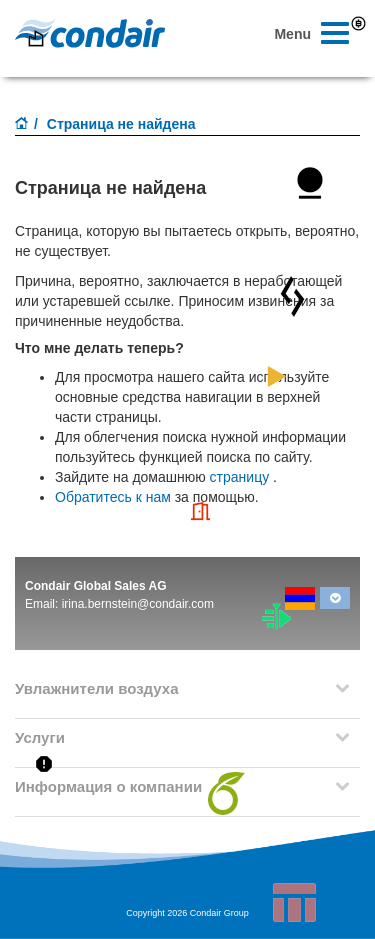 The image size is (375, 939). Describe the element at coordinates (292, 296) in the screenshot. I see `visit lintcode coding practice platform` at that location.